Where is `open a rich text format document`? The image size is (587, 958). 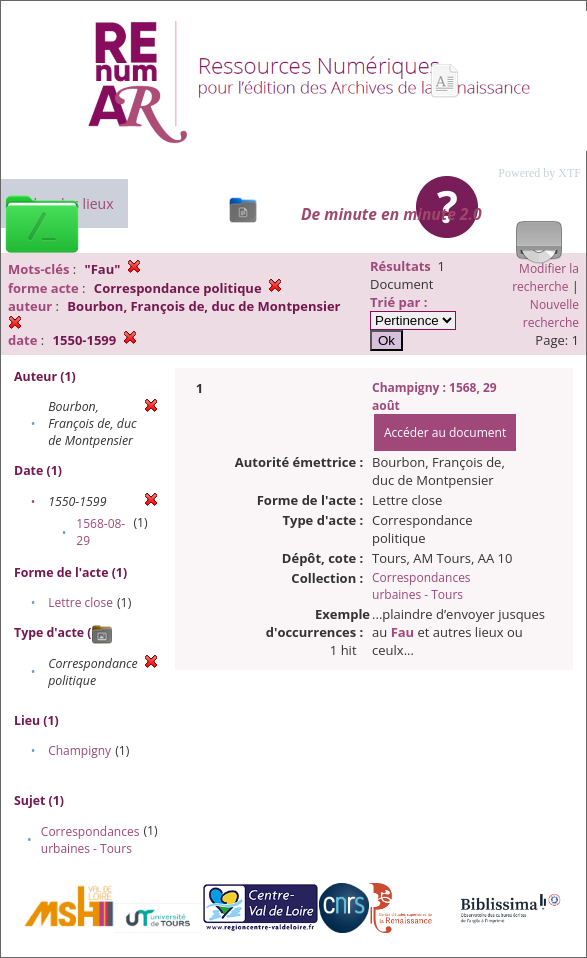
open a rich text format document is located at coordinates (444, 80).